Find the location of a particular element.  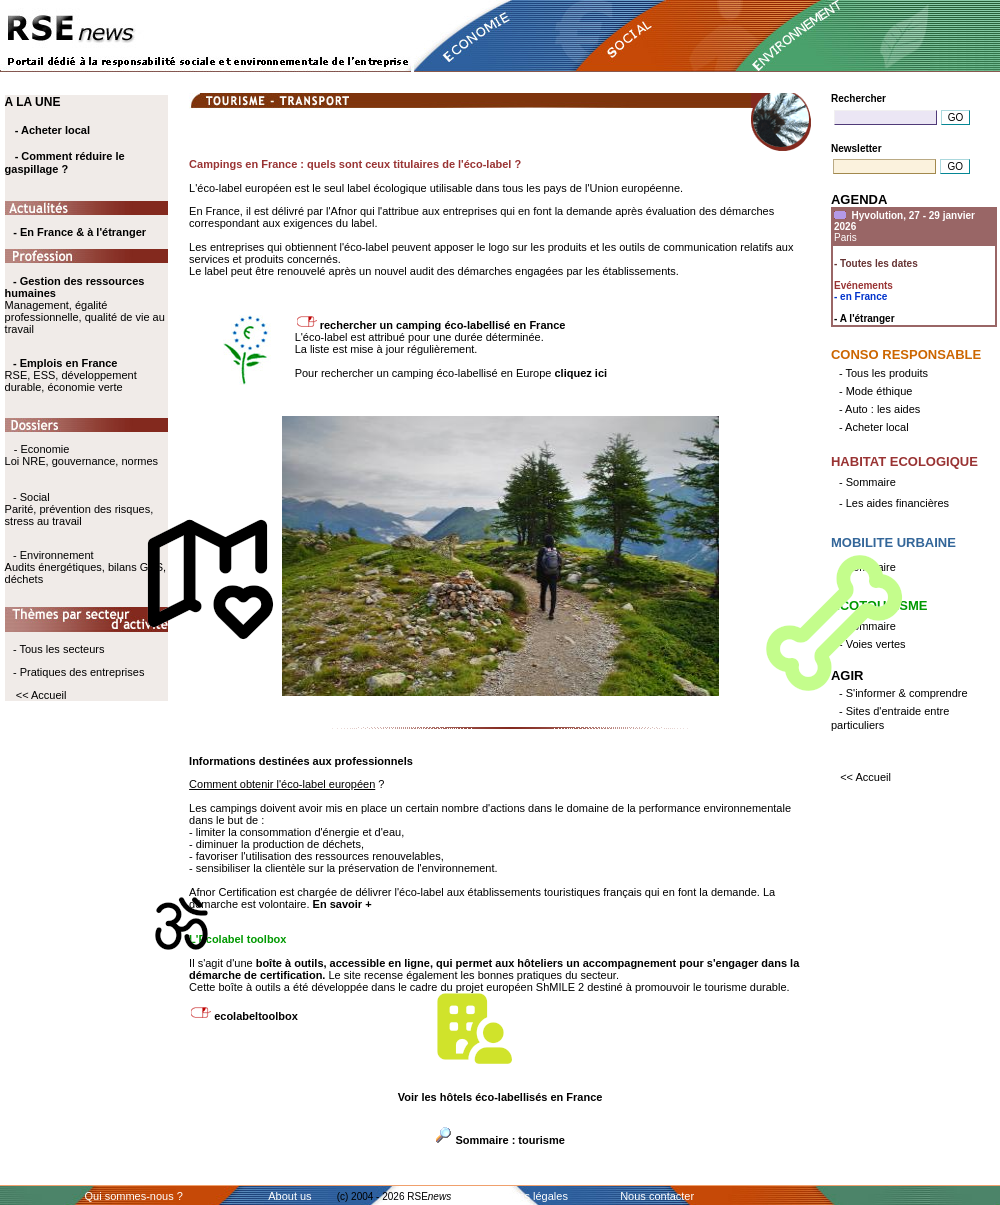

view company or workplace profile is located at coordinates (470, 1026).